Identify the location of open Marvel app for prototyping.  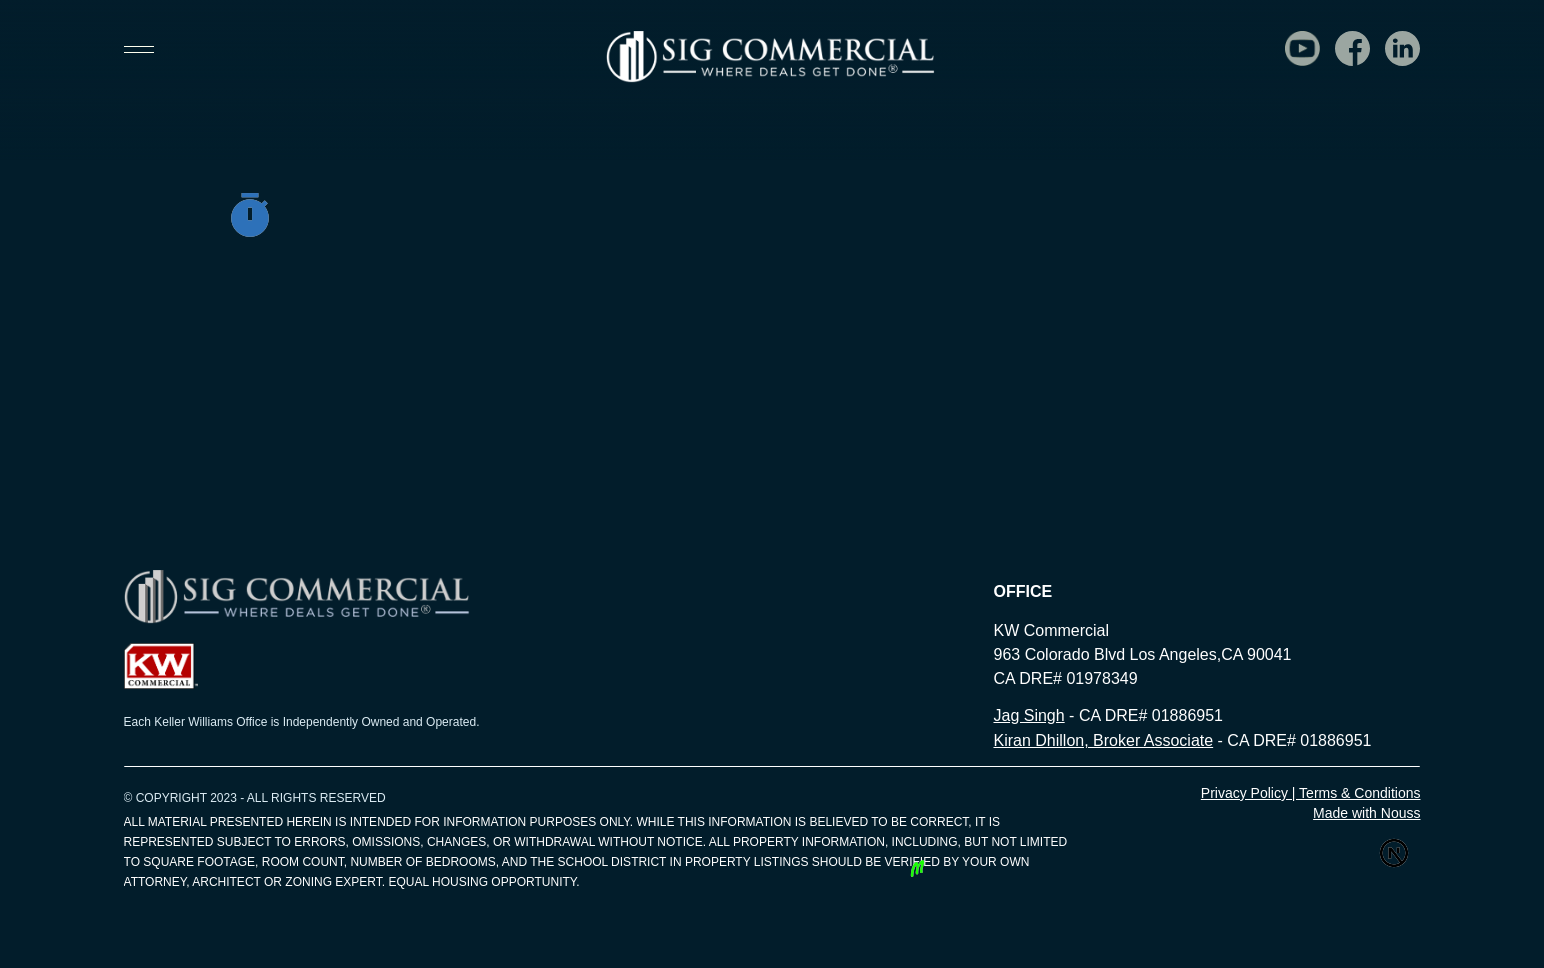
(917, 868).